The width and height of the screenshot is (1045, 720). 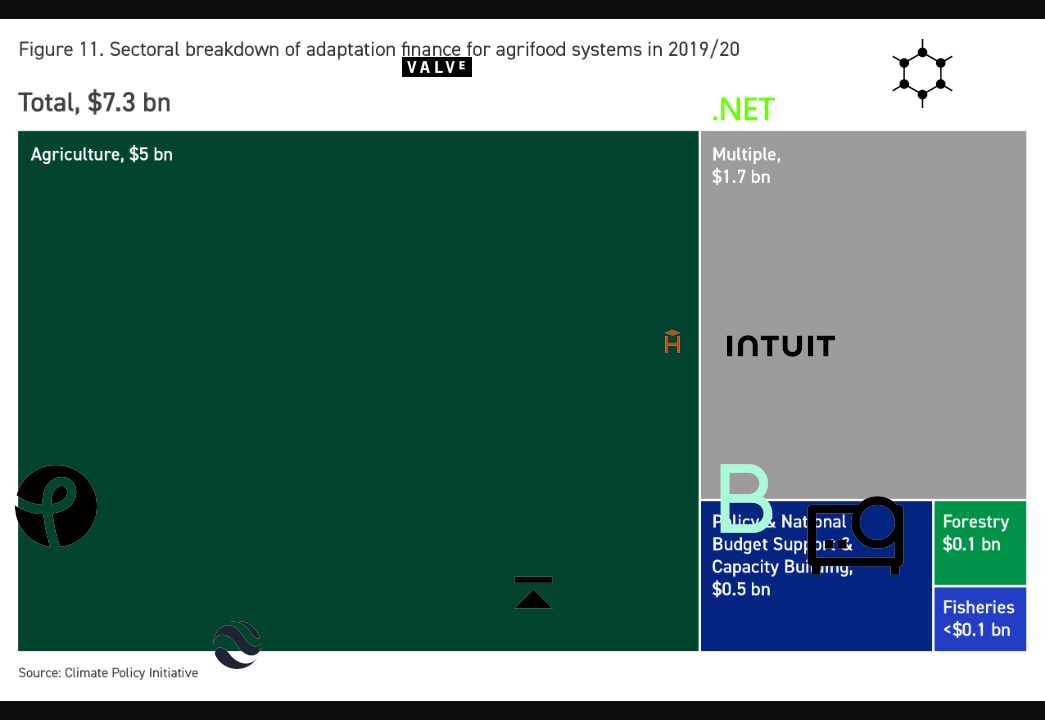 I want to click on valve corporation logo, so click(x=437, y=67).